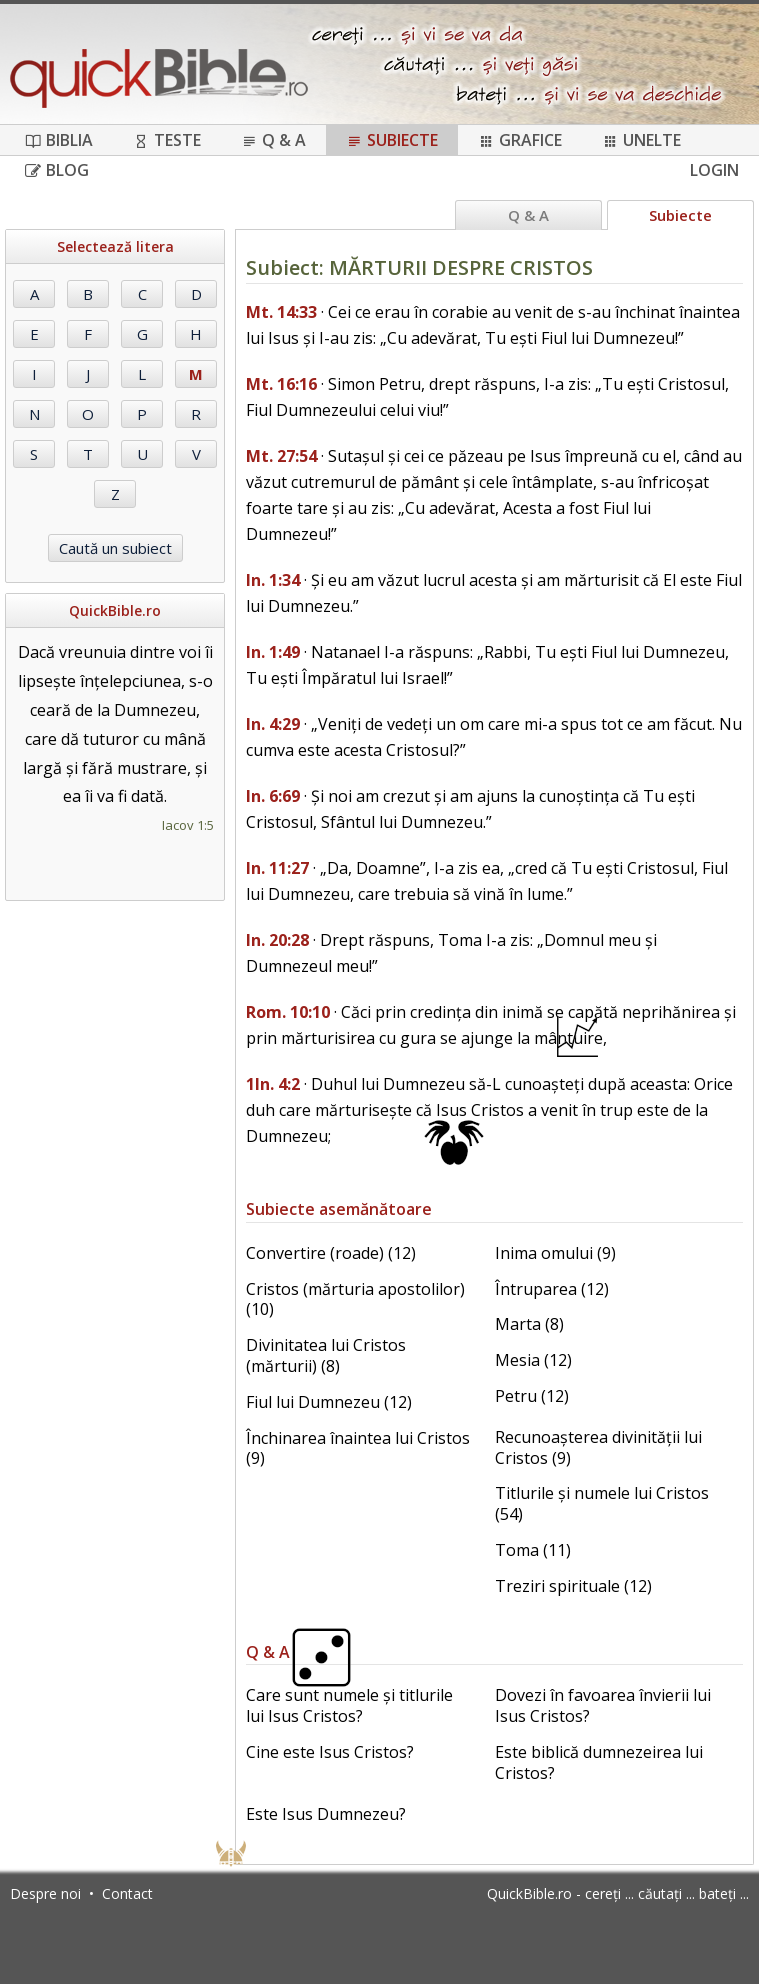 This screenshot has width=759, height=1984. Describe the element at coordinates (231, 1853) in the screenshot. I see `select viking or norse character class` at that location.